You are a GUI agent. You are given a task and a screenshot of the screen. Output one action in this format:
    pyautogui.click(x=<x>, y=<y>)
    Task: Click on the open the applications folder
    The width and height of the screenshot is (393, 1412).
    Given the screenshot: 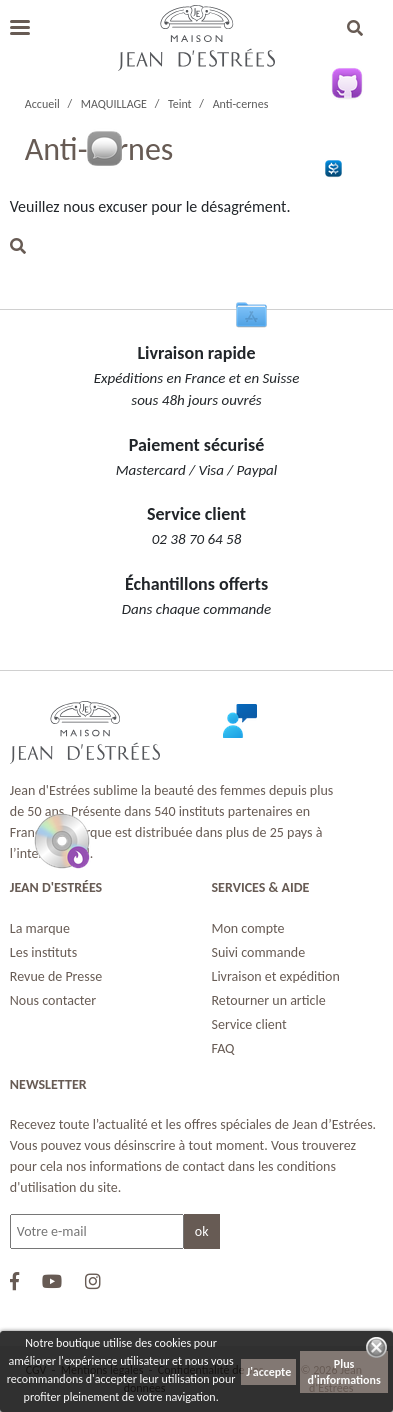 What is the action you would take?
    pyautogui.click(x=251, y=314)
    